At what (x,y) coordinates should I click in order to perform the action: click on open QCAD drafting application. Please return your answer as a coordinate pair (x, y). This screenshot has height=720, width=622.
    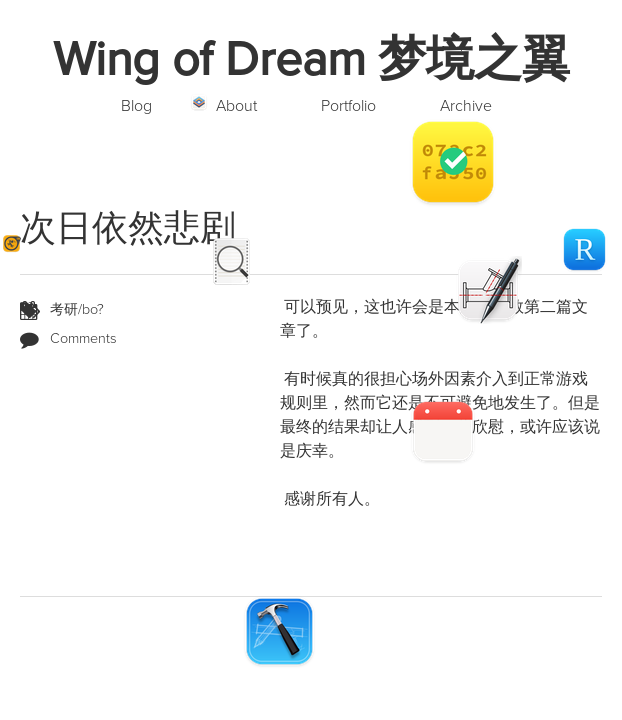
    Looking at the image, I should click on (488, 290).